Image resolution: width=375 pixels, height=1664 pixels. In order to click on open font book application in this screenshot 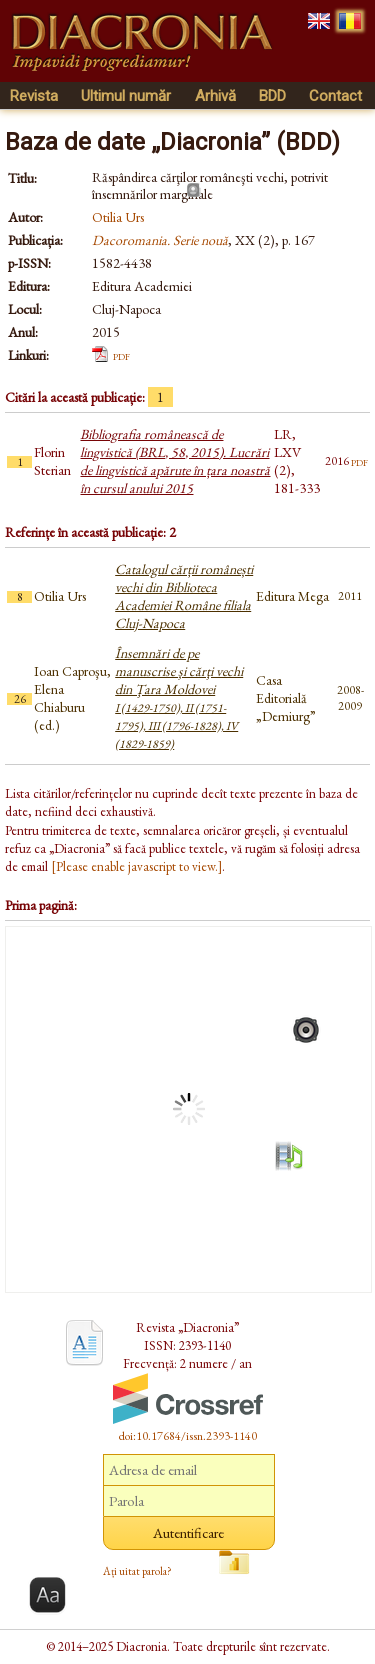, I will do `click(47, 1595)`.